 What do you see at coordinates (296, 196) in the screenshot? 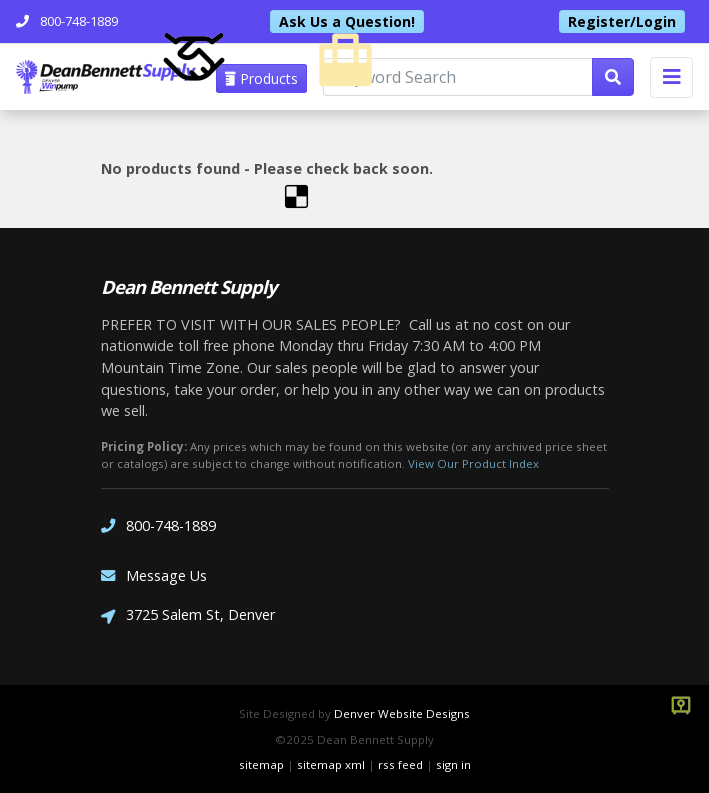
I see `delicious social bookmarking service logo` at bounding box center [296, 196].